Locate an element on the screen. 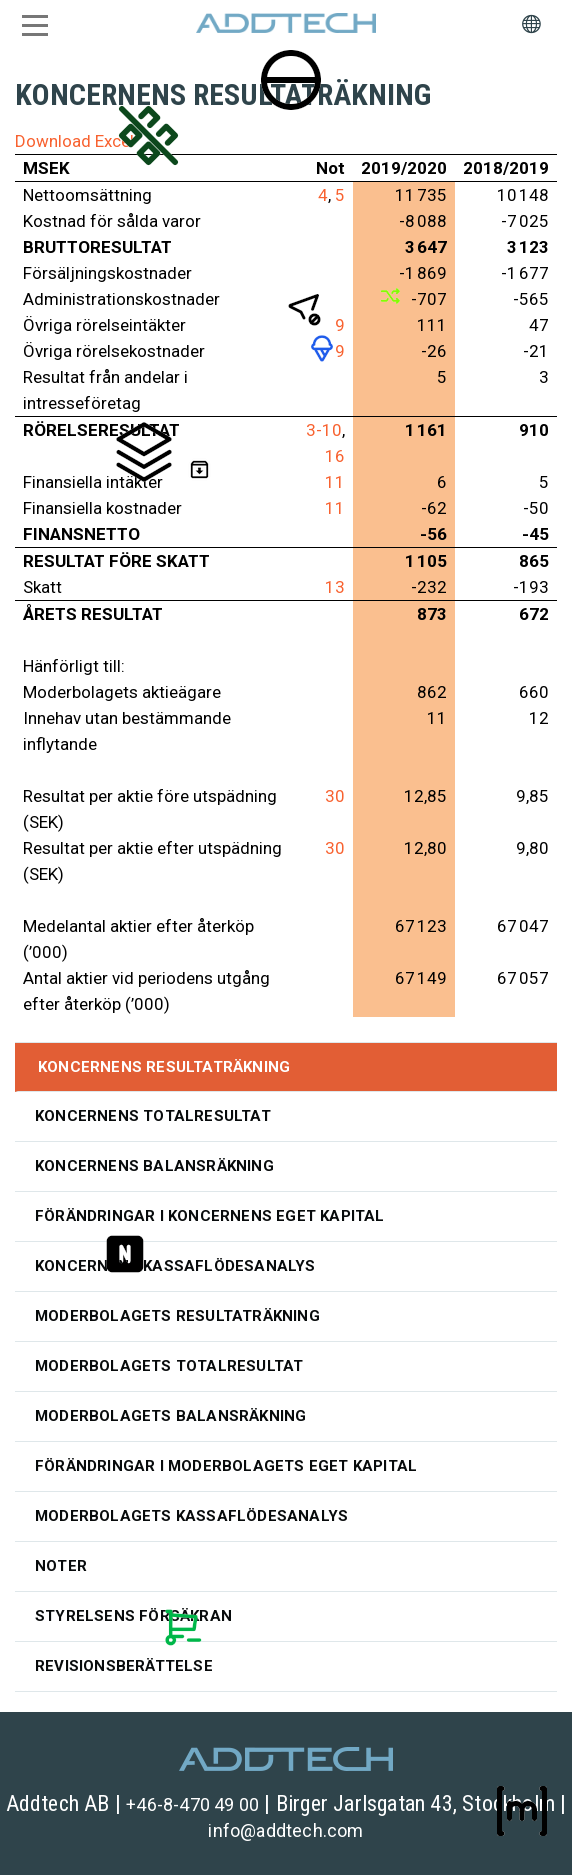 Image resolution: width=572 pixels, height=1875 pixels. remove an item from your cart is located at coordinates (181, 1627).